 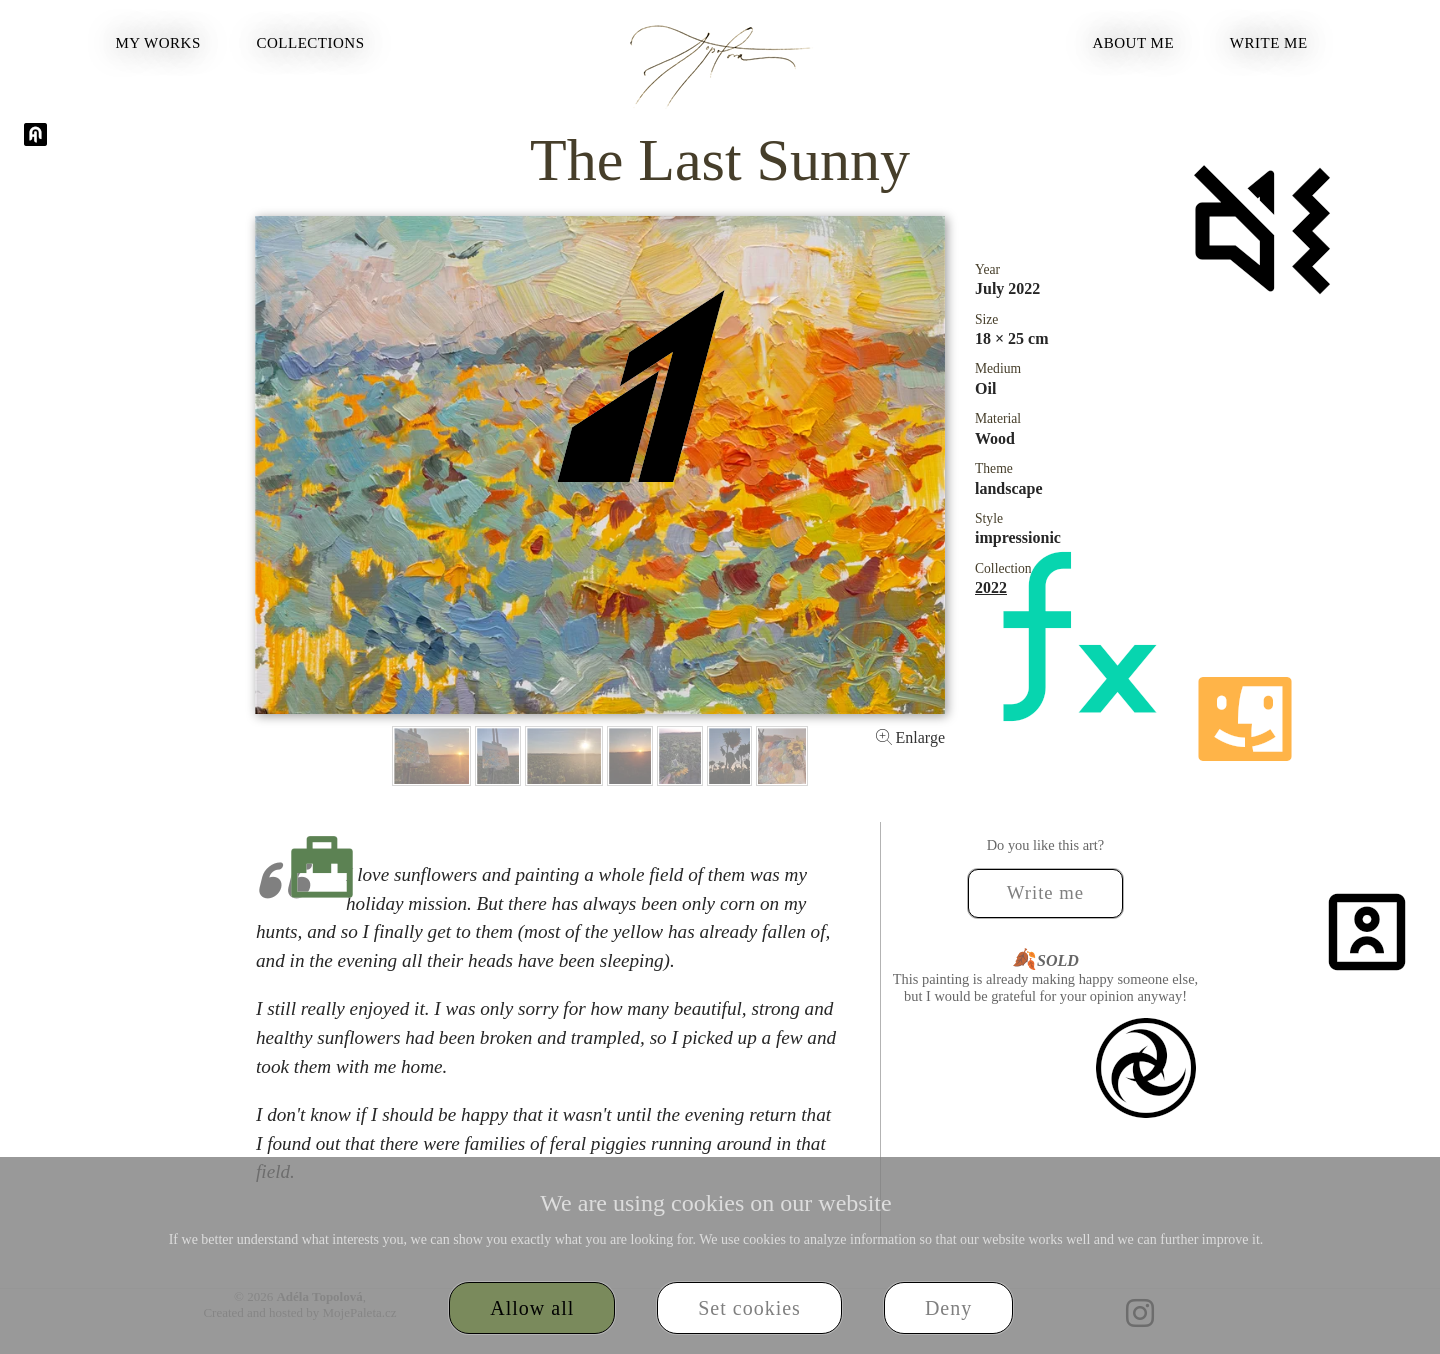 I want to click on access work or business documents, so click(x=322, y=870).